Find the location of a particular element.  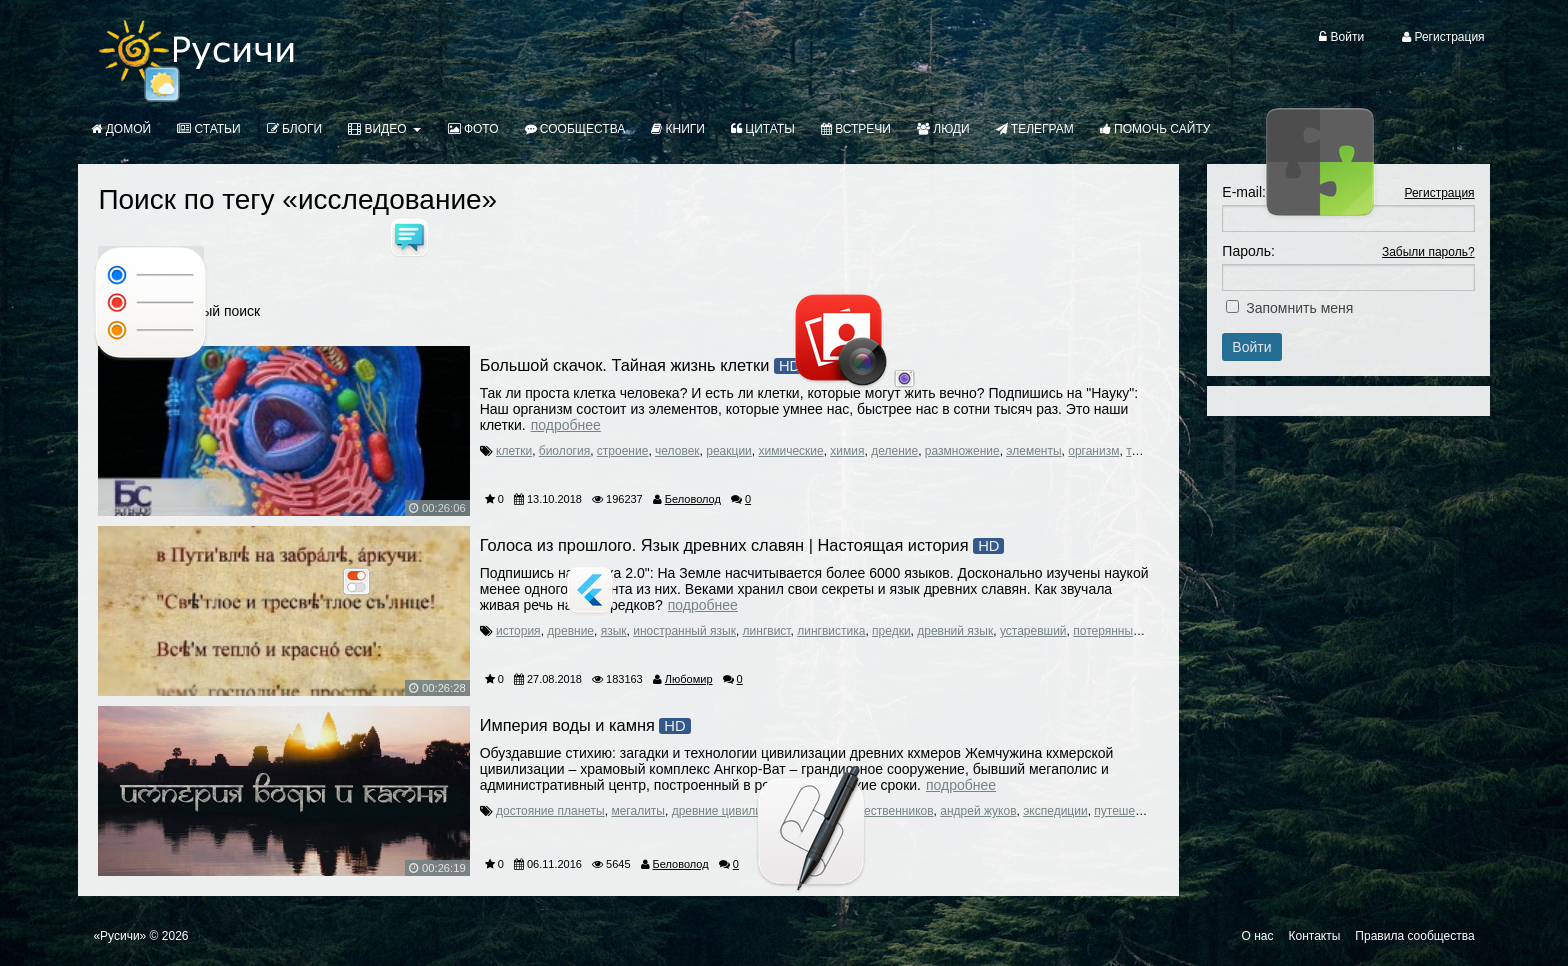

open gnome shell extensions manager is located at coordinates (1320, 162).